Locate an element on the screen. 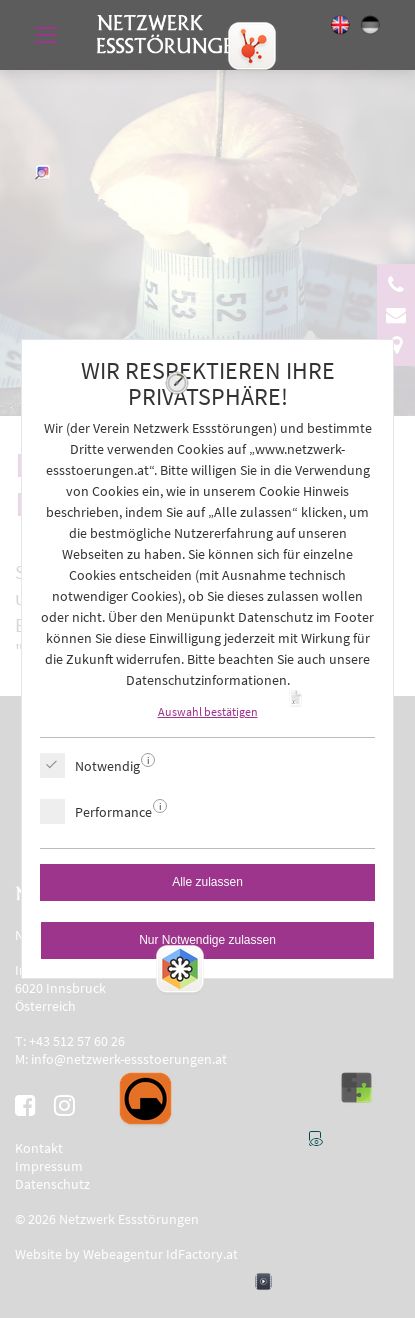  open boxy svg vector graphics editor is located at coordinates (180, 969).